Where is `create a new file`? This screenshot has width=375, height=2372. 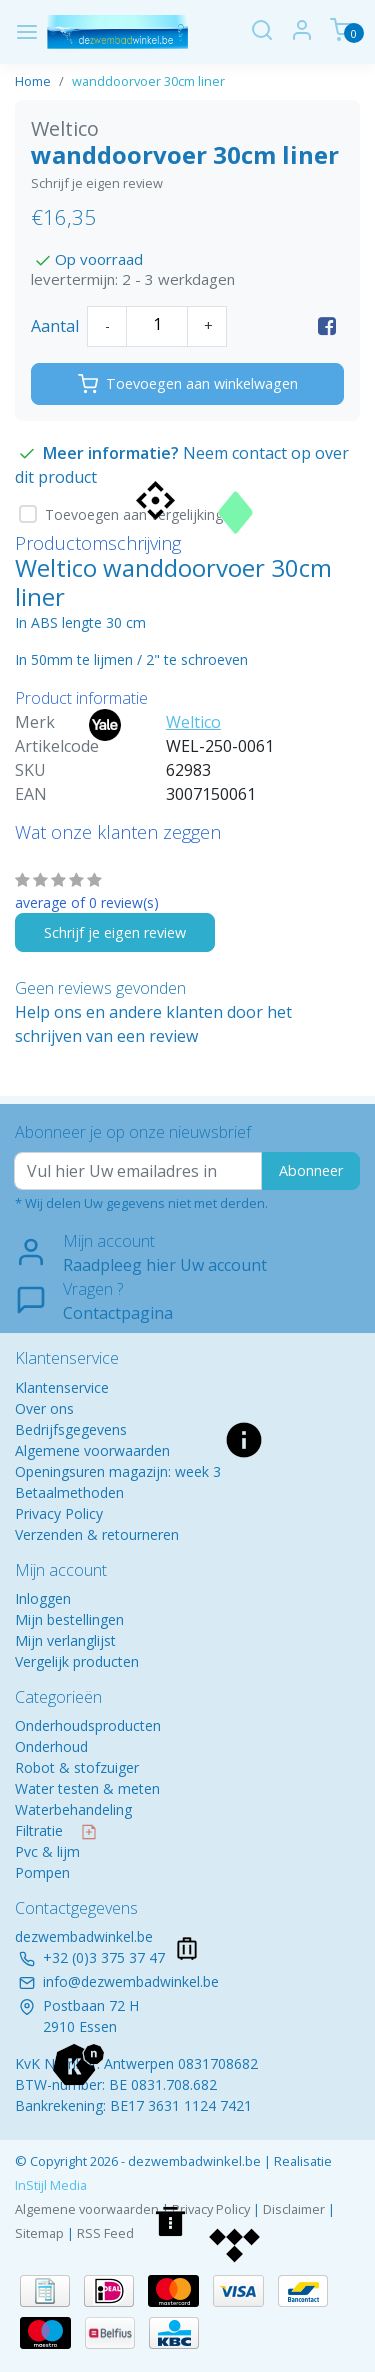
create a new file is located at coordinates (89, 1832).